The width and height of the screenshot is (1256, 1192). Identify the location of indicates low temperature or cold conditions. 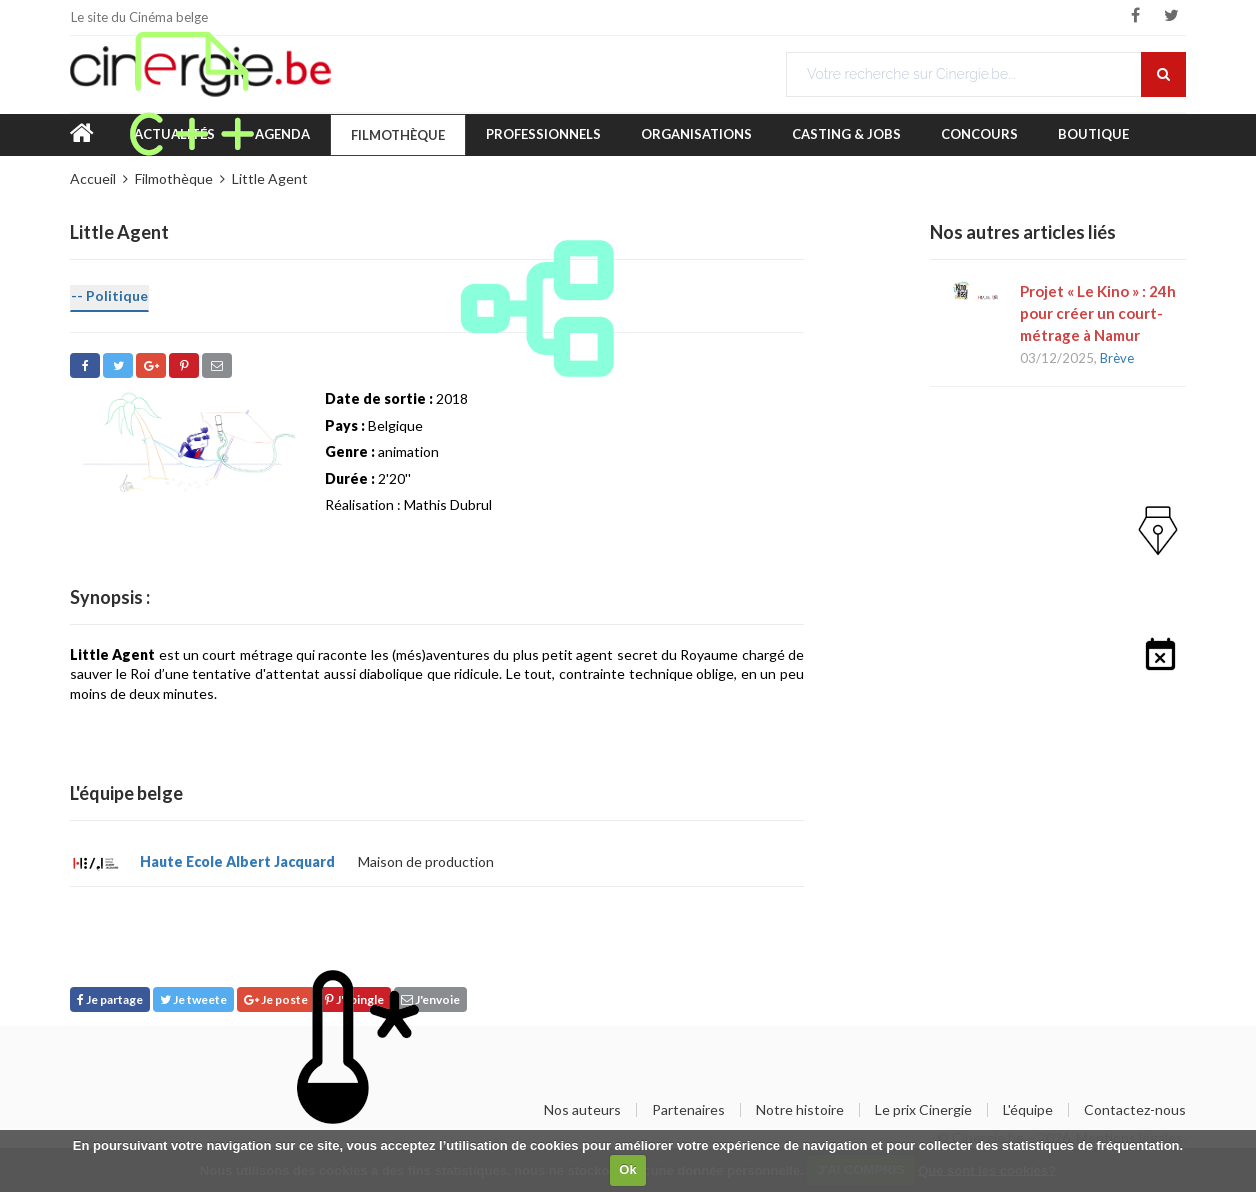
(338, 1047).